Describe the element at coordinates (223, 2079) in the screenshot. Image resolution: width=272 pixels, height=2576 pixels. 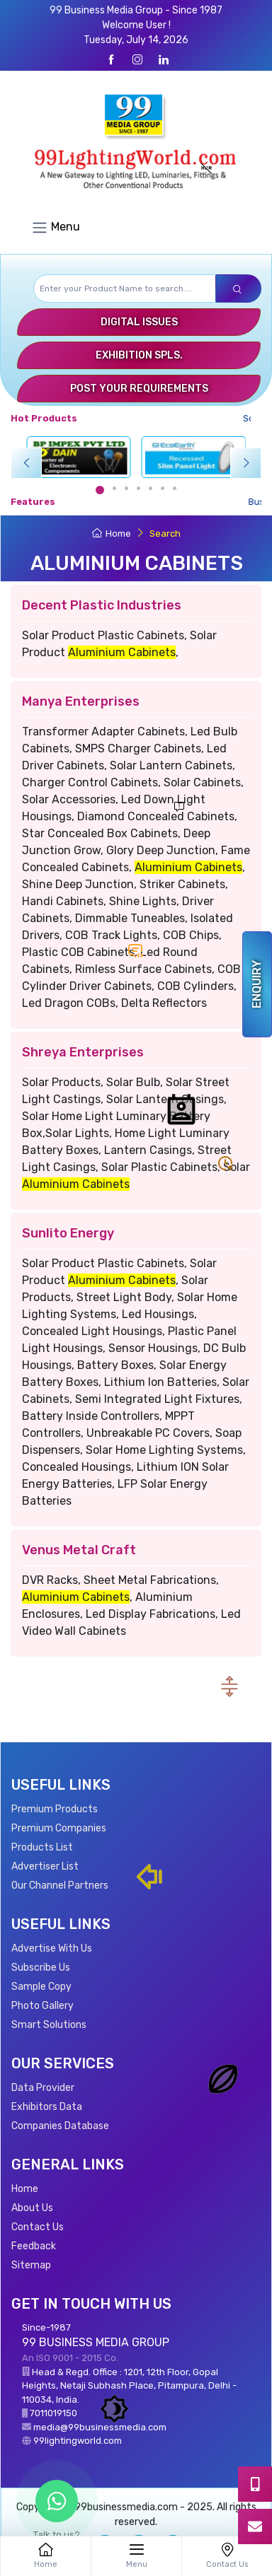
I see `access rugby sports content or scores` at that location.